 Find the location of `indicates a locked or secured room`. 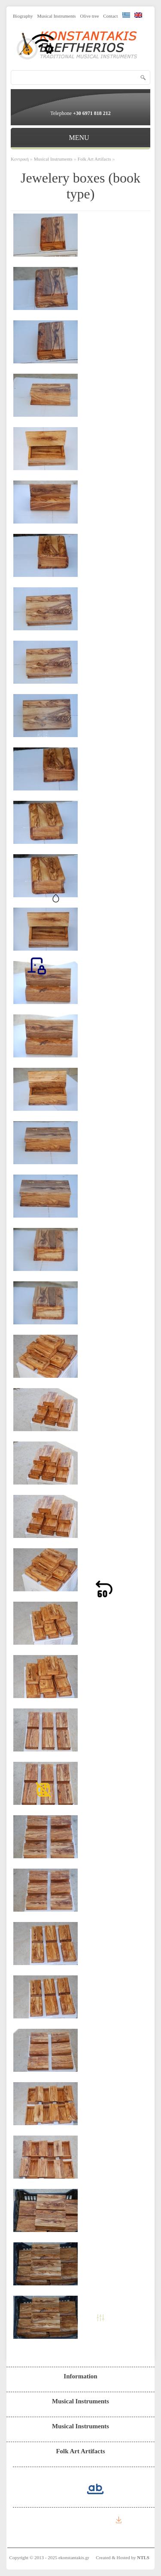

indicates a locked or secured room is located at coordinates (36, 965).